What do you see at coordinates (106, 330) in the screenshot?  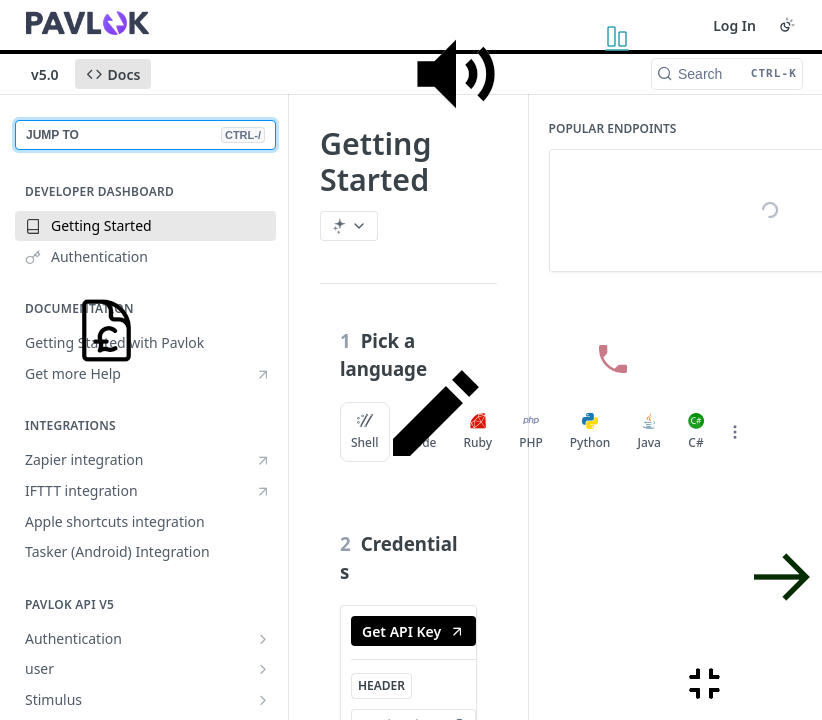 I see `view financial document in pounds` at bounding box center [106, 330].